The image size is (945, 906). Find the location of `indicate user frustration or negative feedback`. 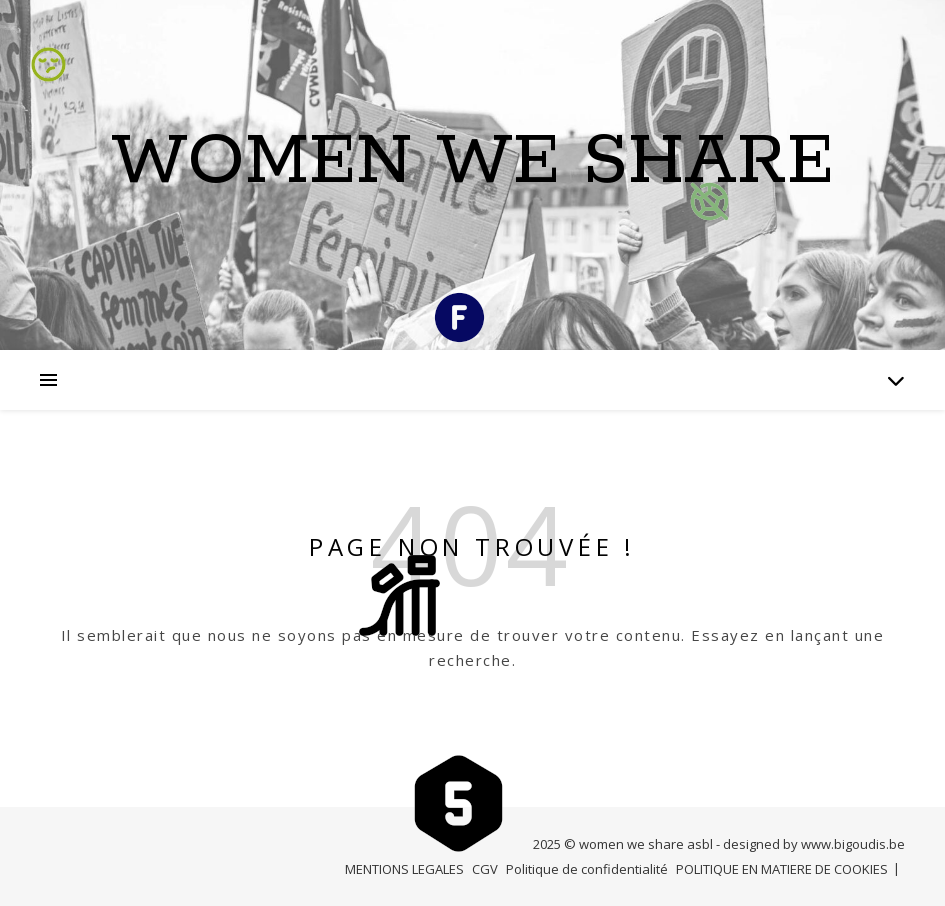

indicate user frustration or negative feedback is located at coordinates (48, 64).